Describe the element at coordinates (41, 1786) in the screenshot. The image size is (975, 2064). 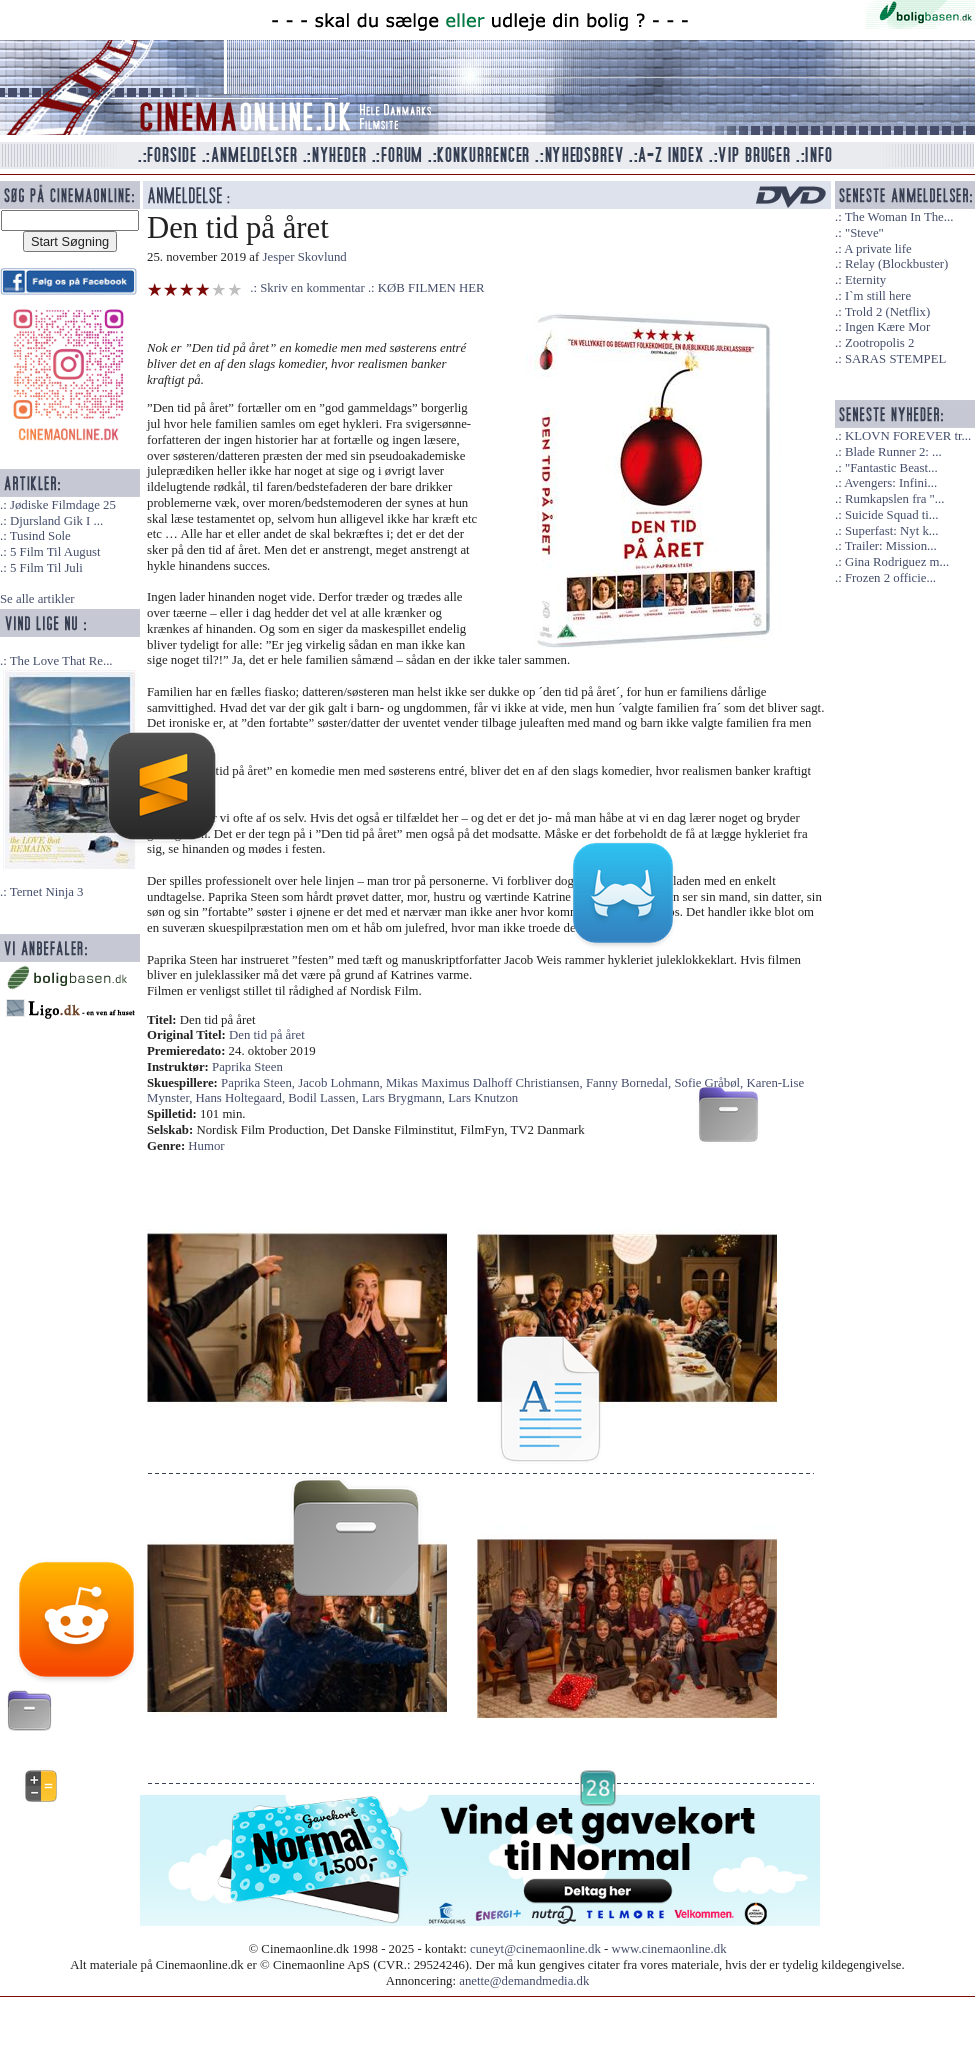
I see `open the calculator app` at that location.